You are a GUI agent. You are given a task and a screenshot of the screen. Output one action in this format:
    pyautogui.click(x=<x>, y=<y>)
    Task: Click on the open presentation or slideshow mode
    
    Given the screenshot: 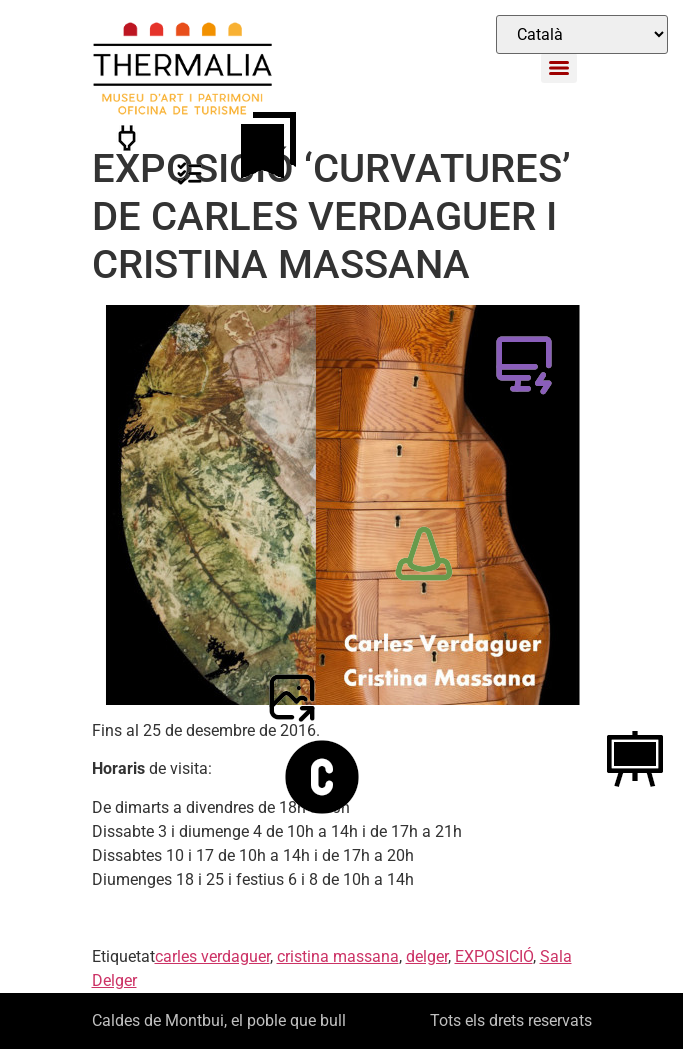 What is the action you would take?
    pyautogui.click(x=635, y=759)
    